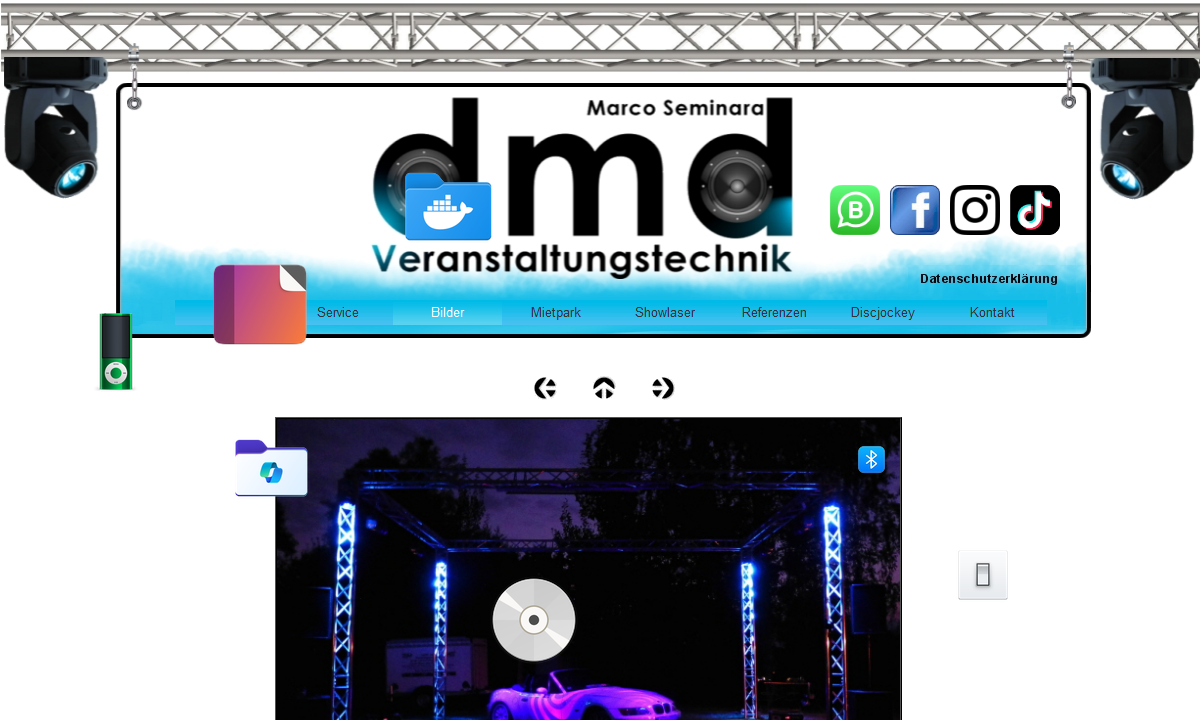 The image size is (1200, 720). Describe the element at coordinates (871, 459) in the screenshot. I see `transfer files wirelessly via bluetooth` at that location.